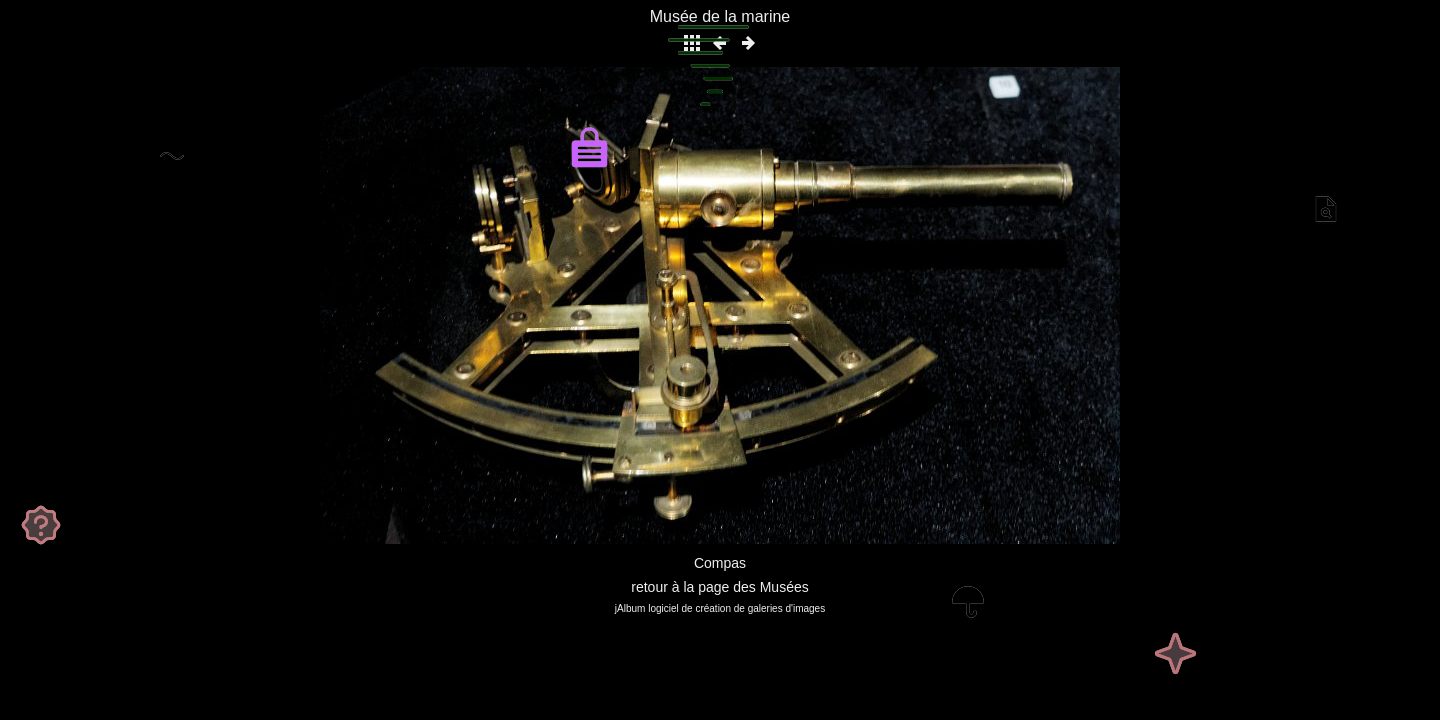 Image resolution: width=1440 pixels, height=720 pixels. Describe the element at coordinates (172, 156) in the screenshot. I see `indicates an approximate or estimated value` at that location.